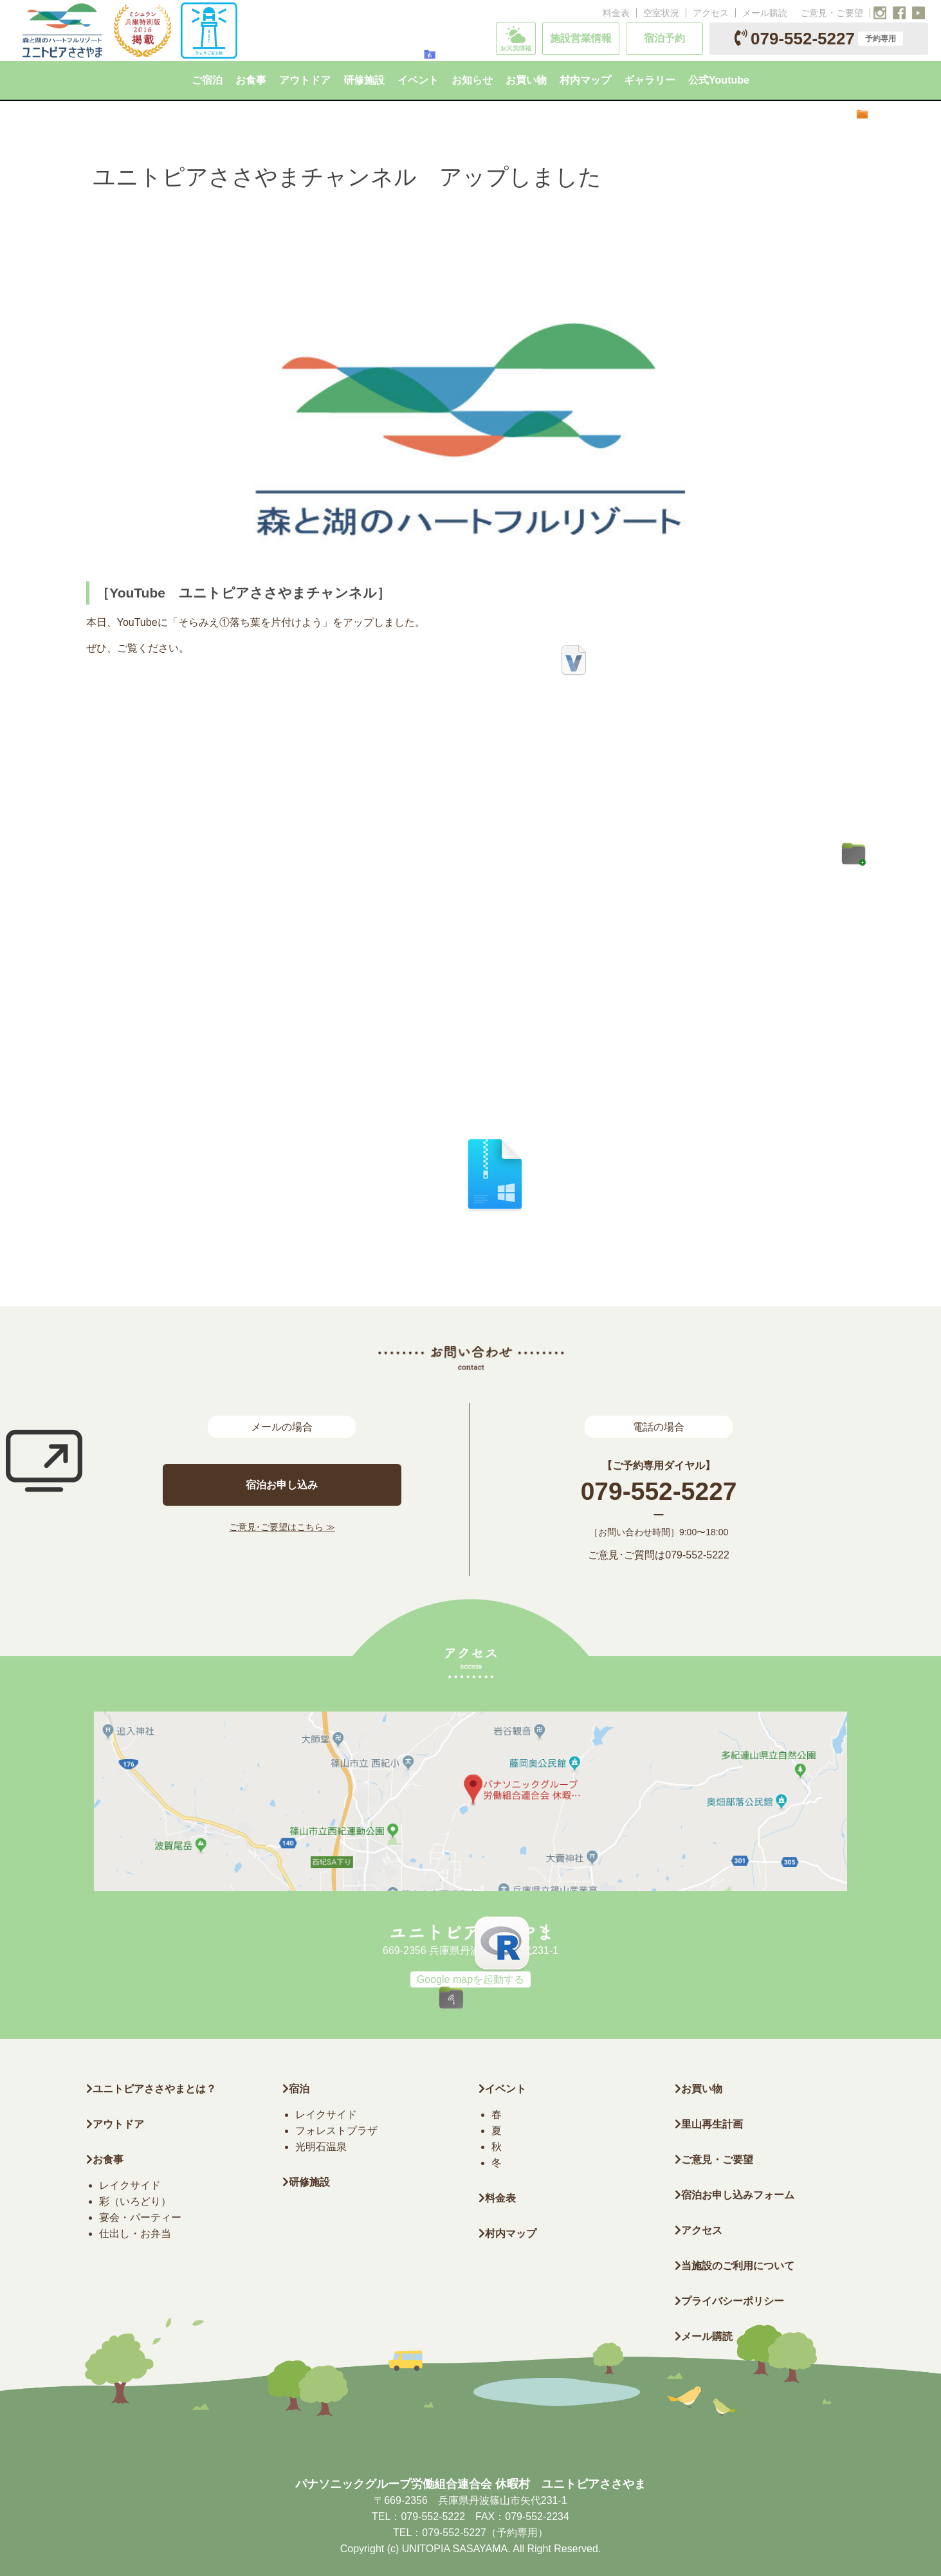  What do you see at coordinates (430, 55) in the screenshot?
I see `open folder containing Prisma project files` at bounding box center [430, 55].